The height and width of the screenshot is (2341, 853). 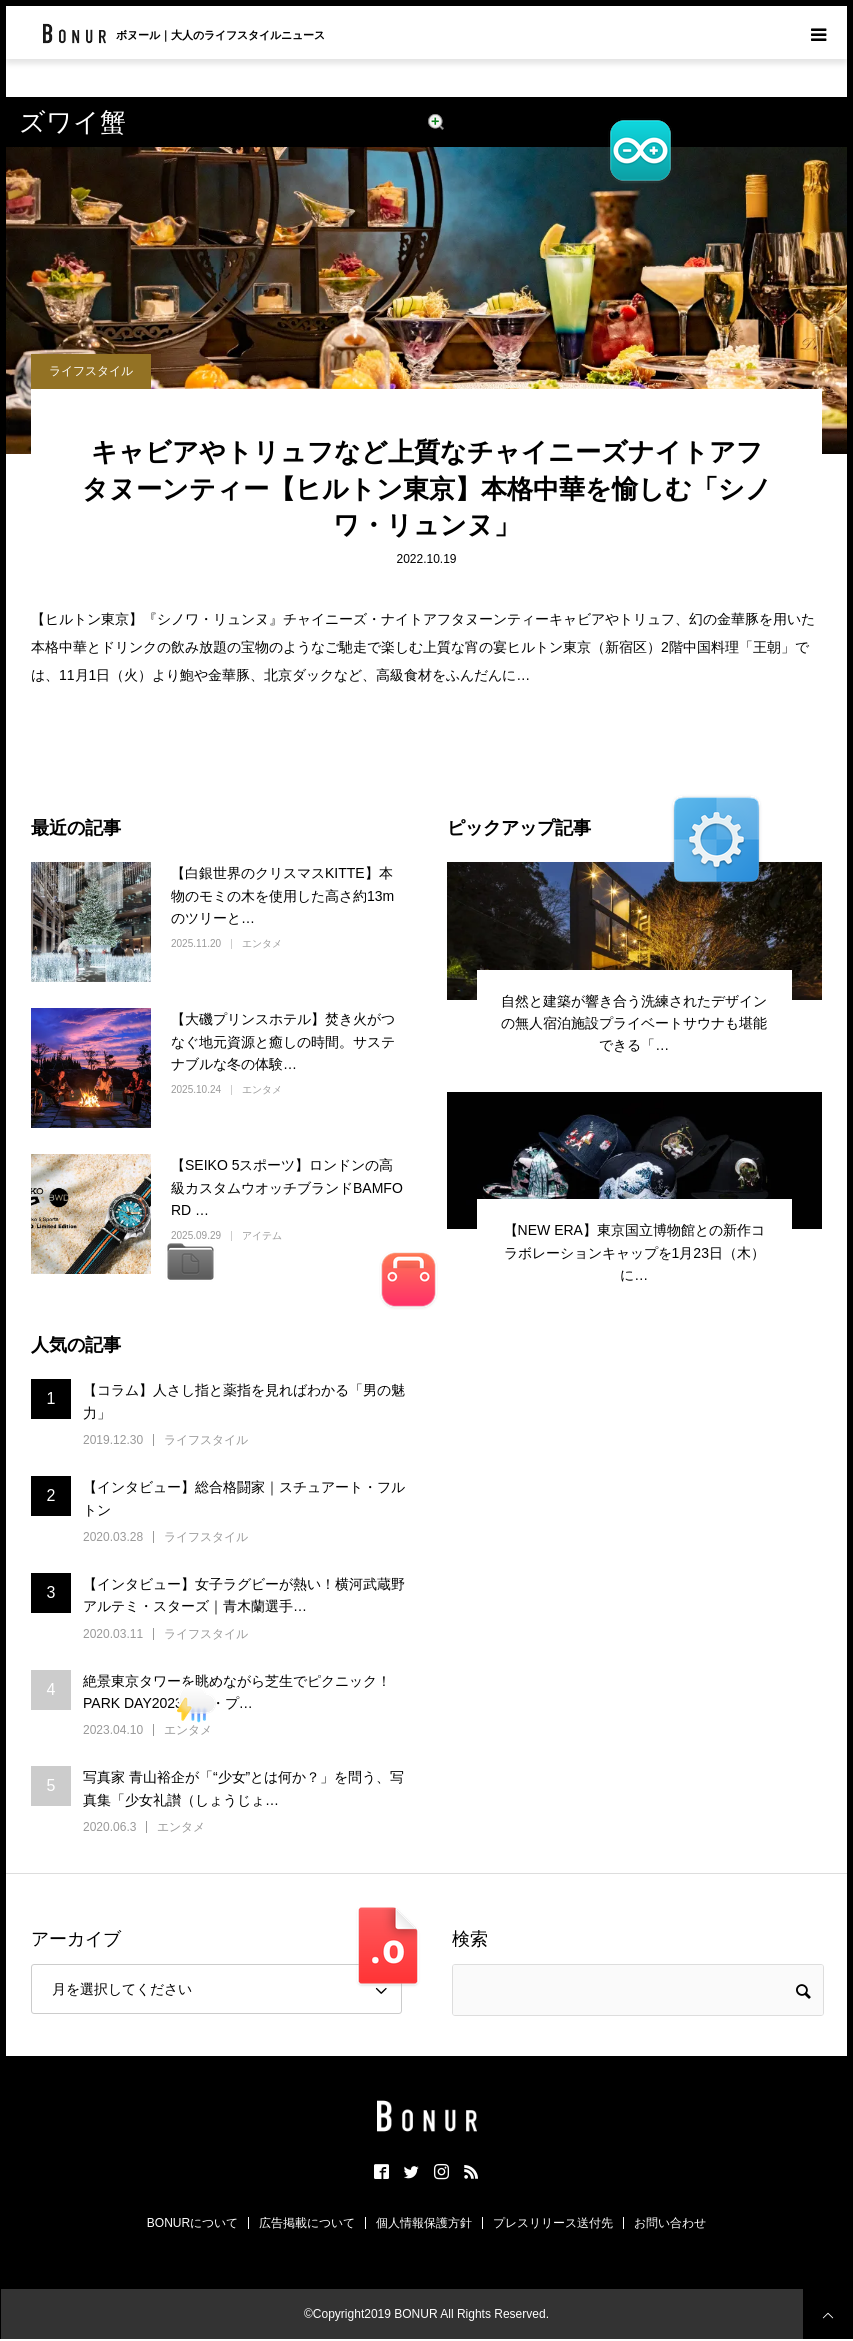 What do you see at coordinates (408, 1280) in the screenshot?
I see `open the utilities folder` at bounding box center [408, 1280].